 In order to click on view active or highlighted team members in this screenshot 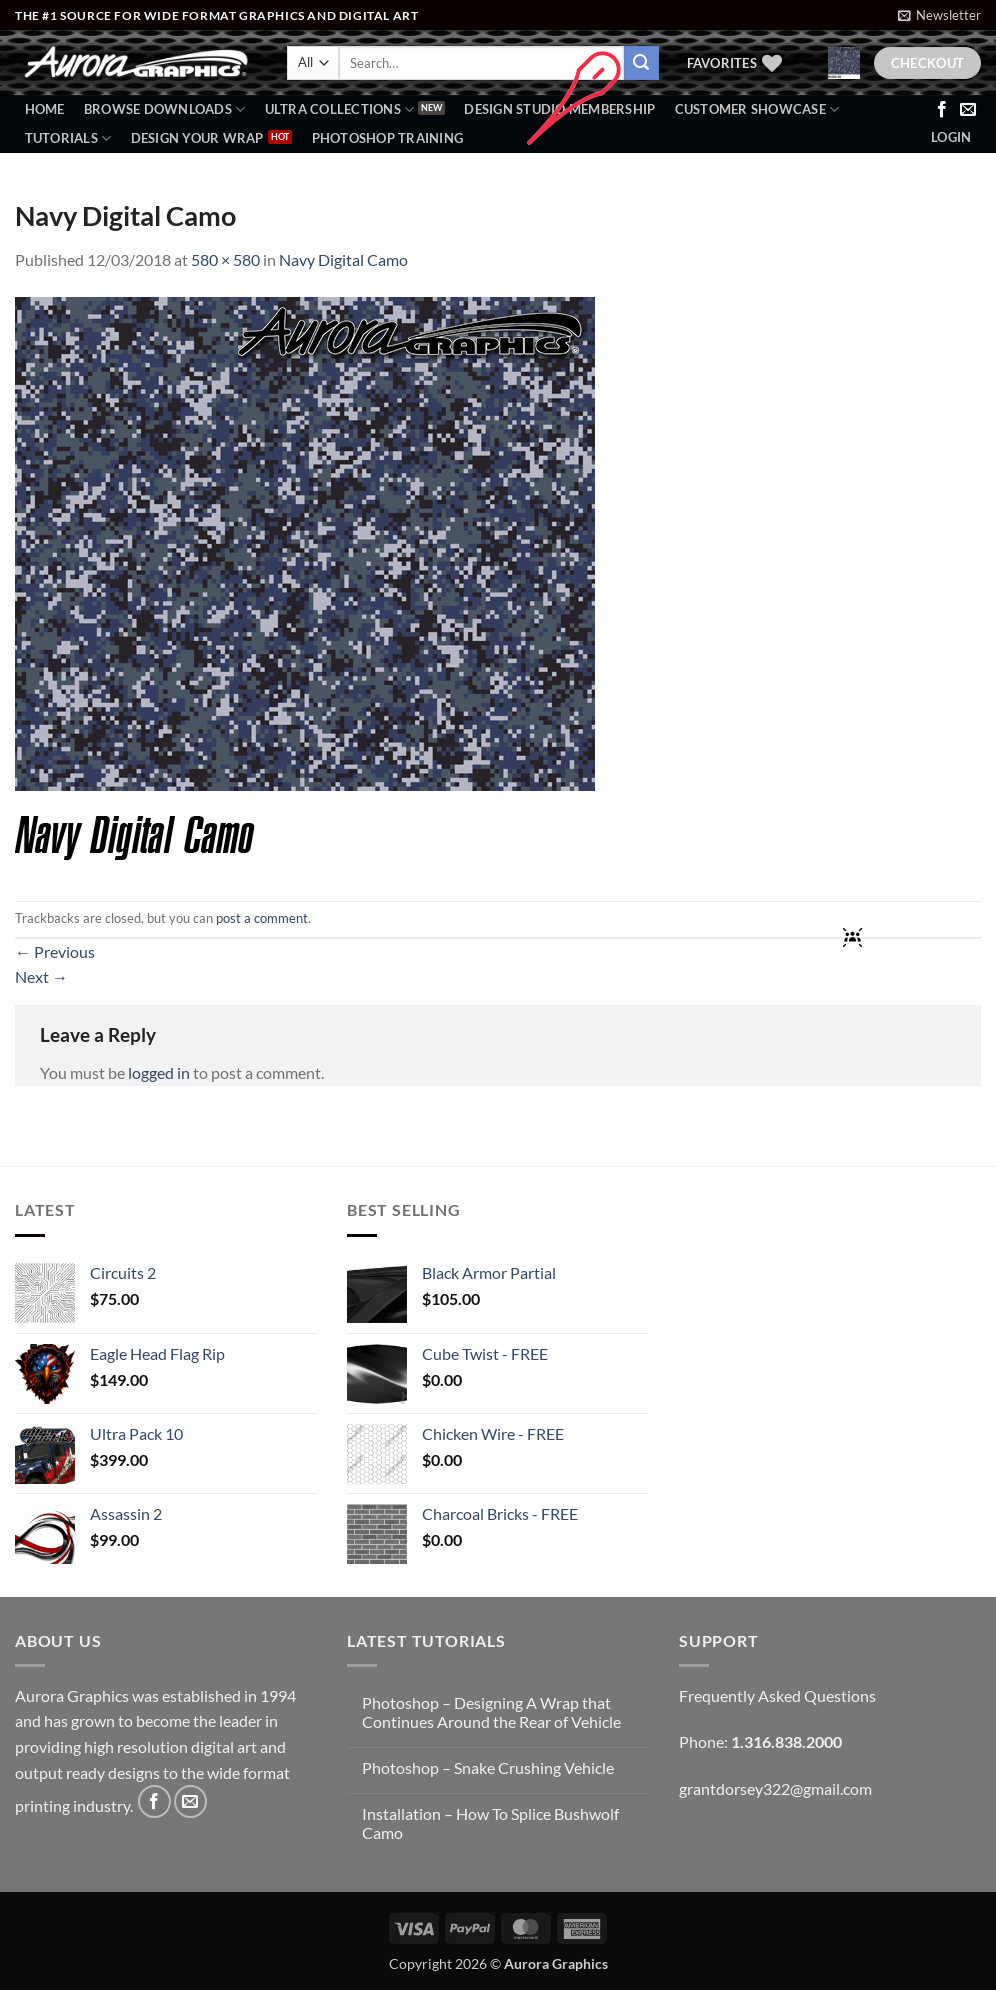, I will do `click(852, 937)`.